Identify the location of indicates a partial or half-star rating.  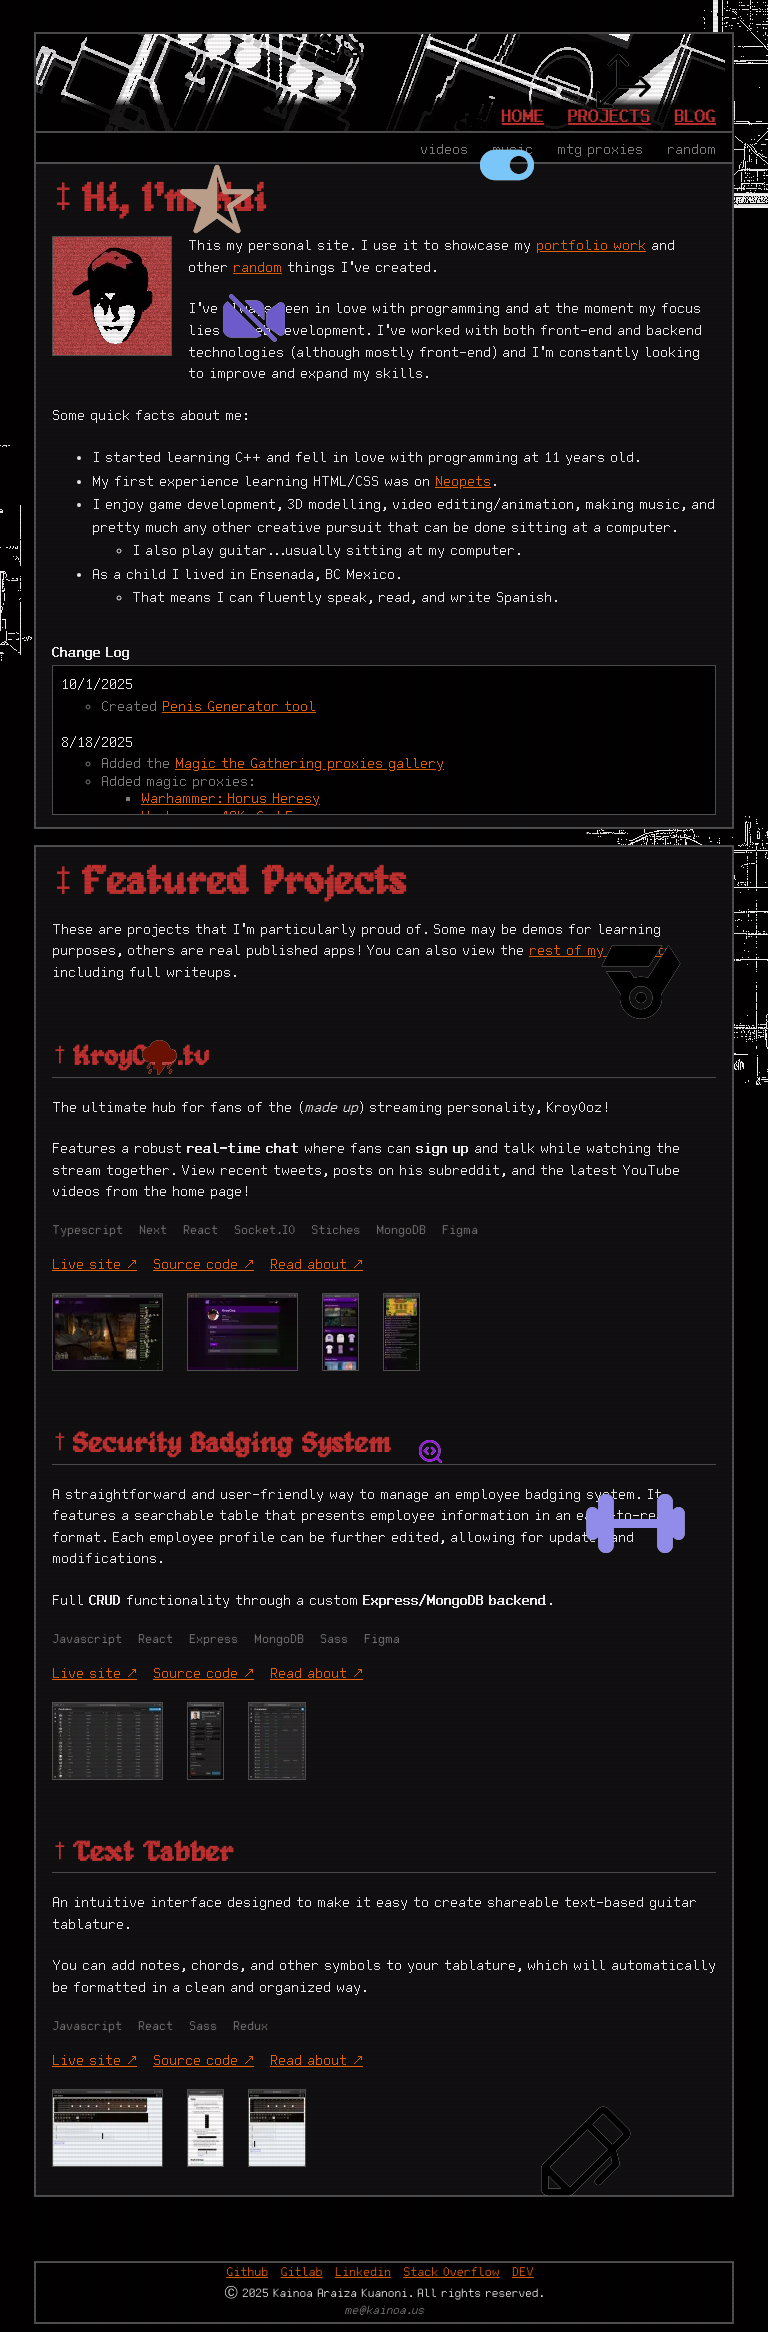
(217, 199).